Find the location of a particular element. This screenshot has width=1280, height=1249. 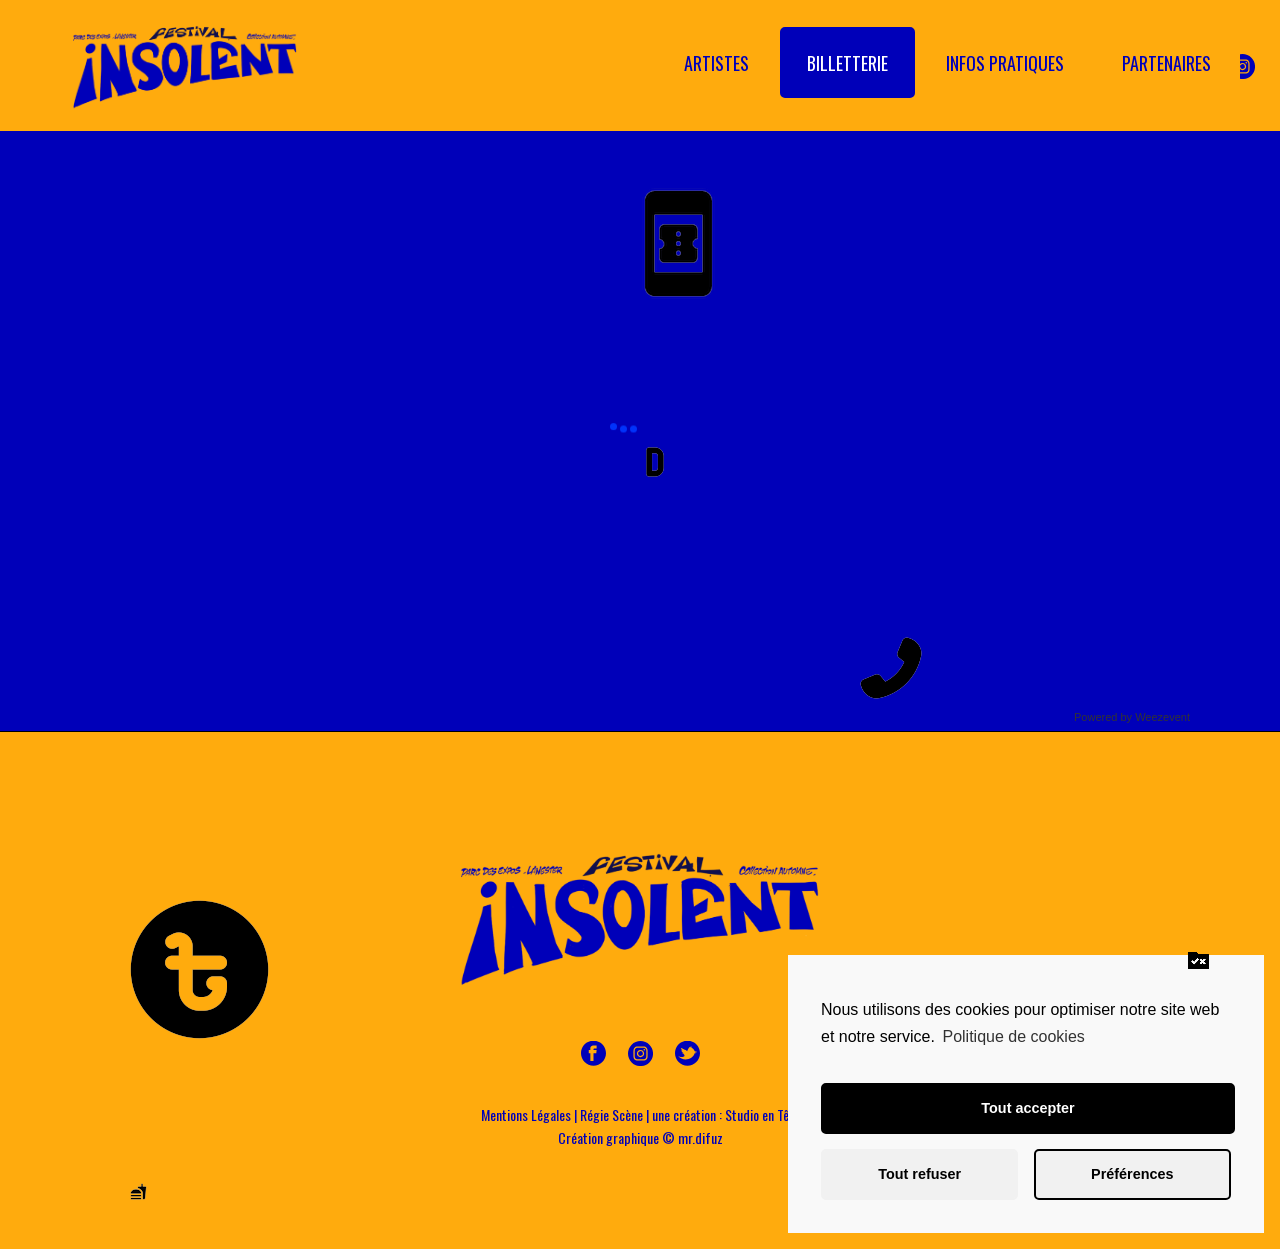

folder with validation rules applied is located at coordinates (1198, 960).